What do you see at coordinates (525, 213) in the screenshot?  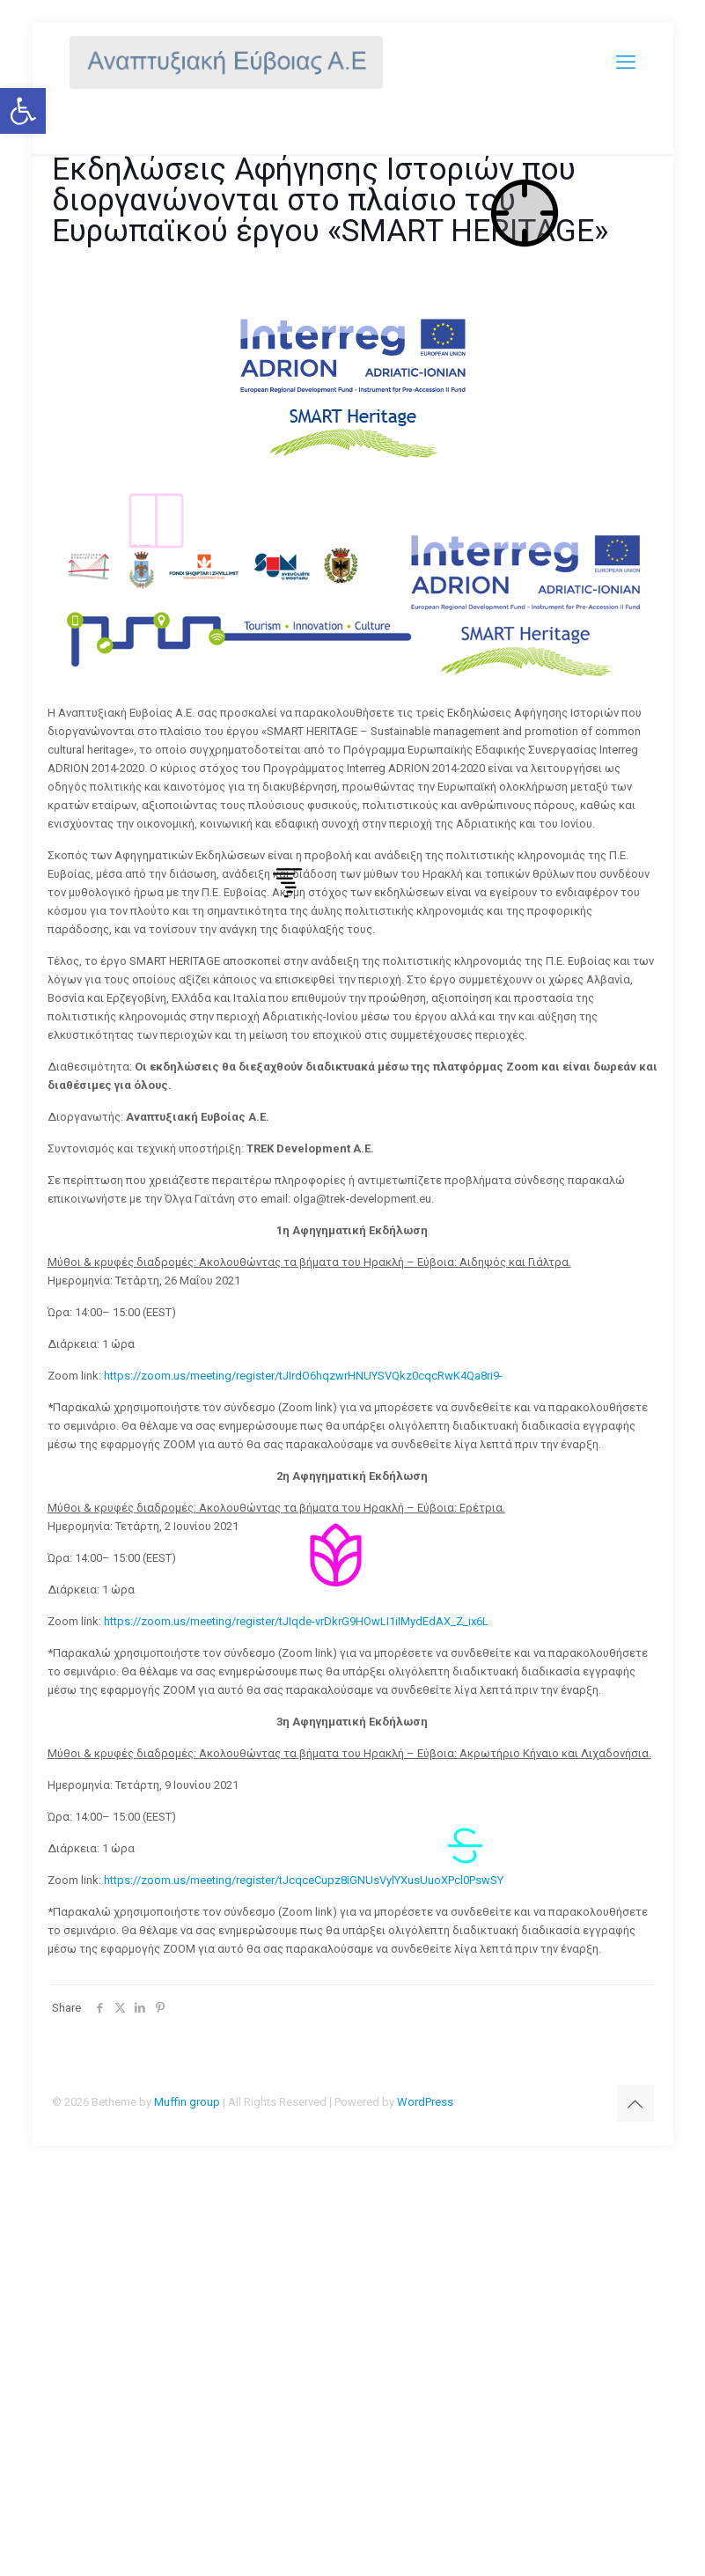 I see `center map on current location` at bounding box center [525, 213].